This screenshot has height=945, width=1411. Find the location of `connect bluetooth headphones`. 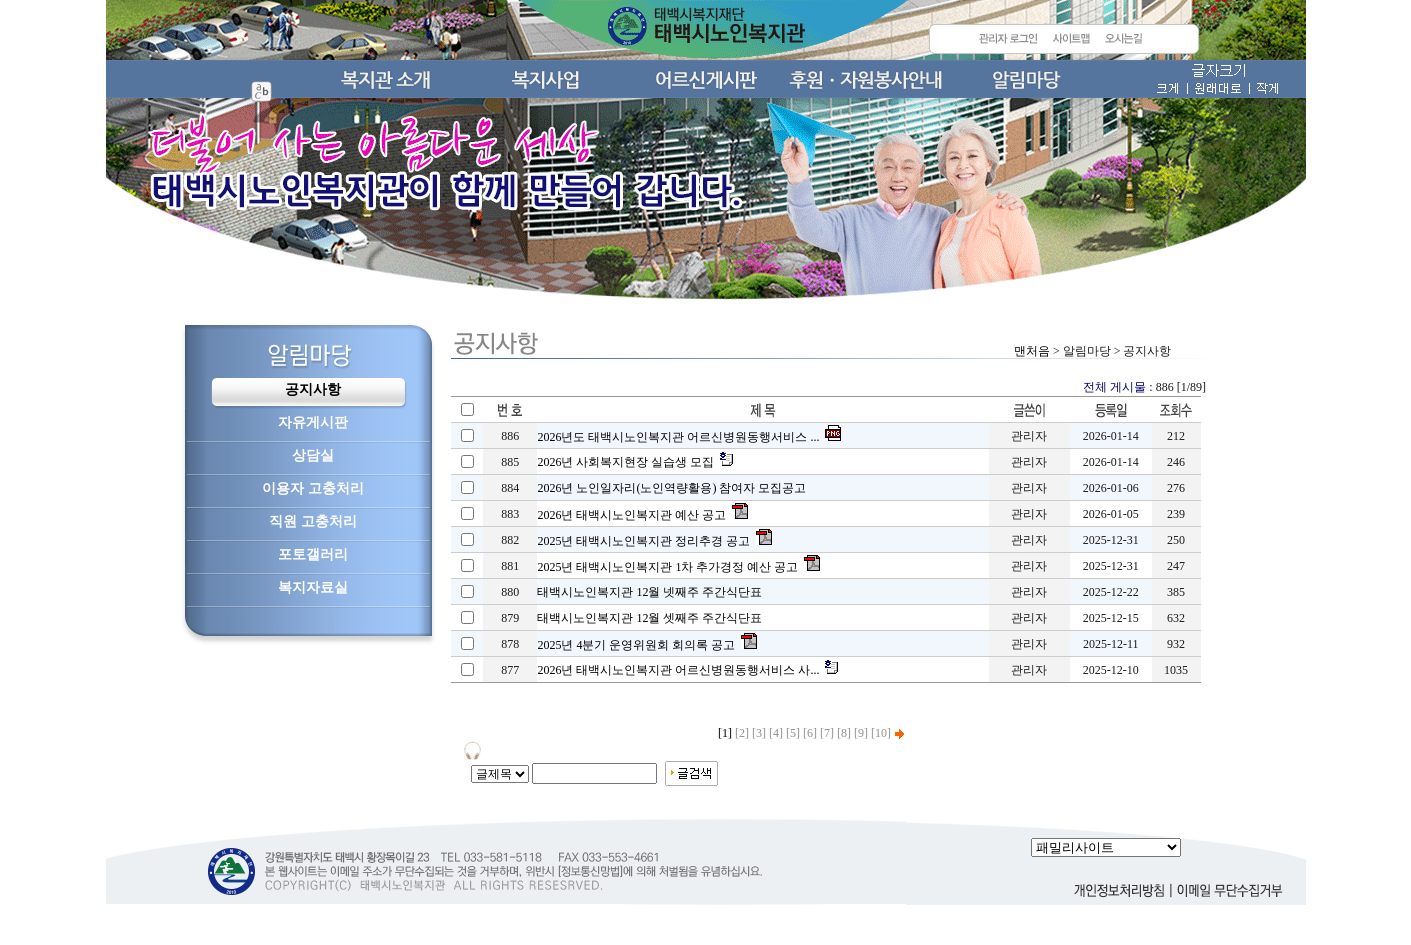

connect bluetooth headphones is located at coordinates (472, 750).